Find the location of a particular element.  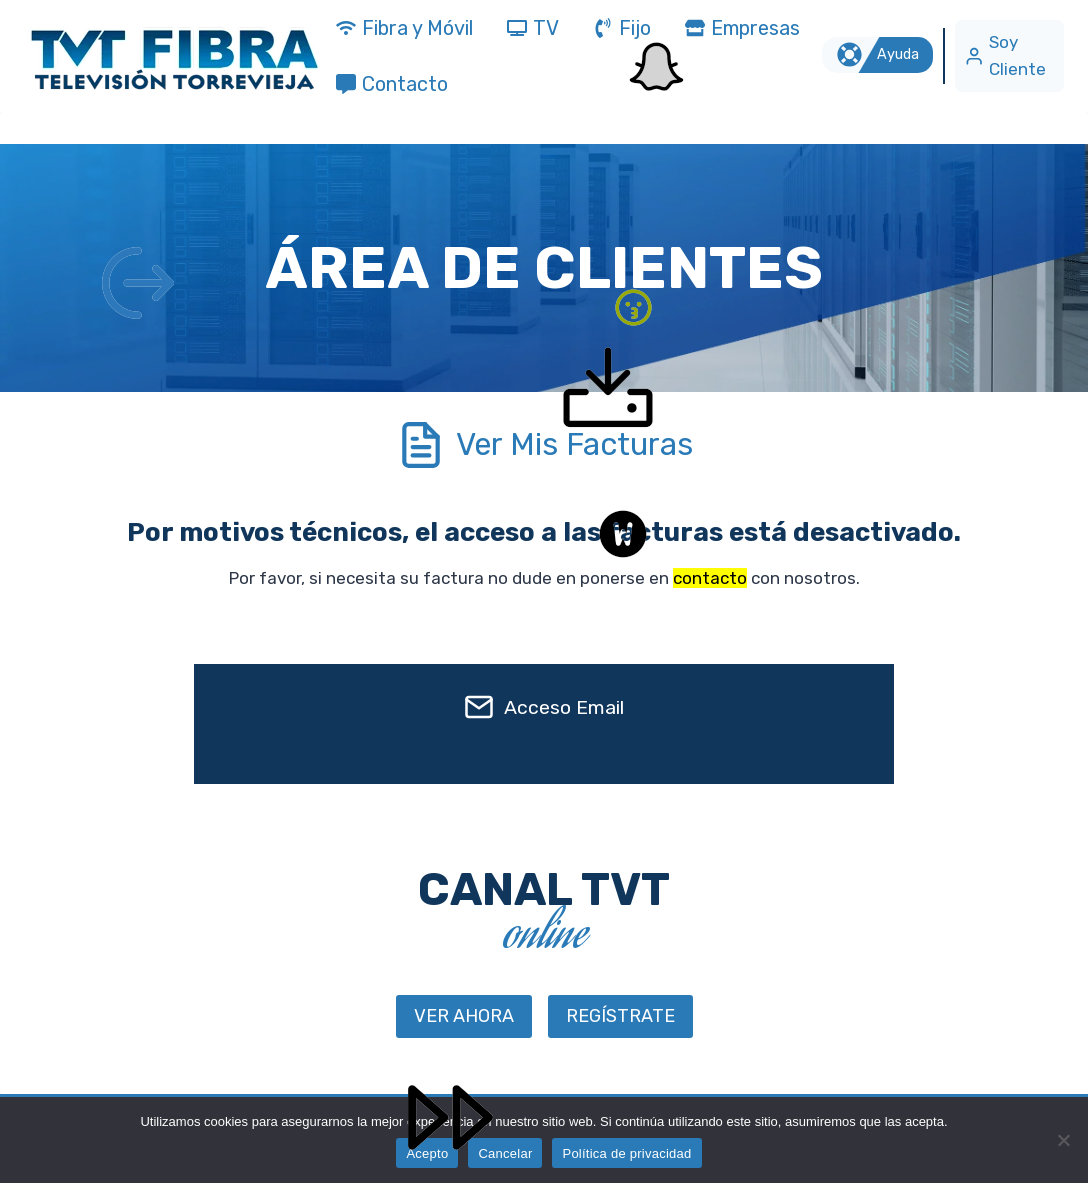

open snapchat app is located at coordinates (656, 67).